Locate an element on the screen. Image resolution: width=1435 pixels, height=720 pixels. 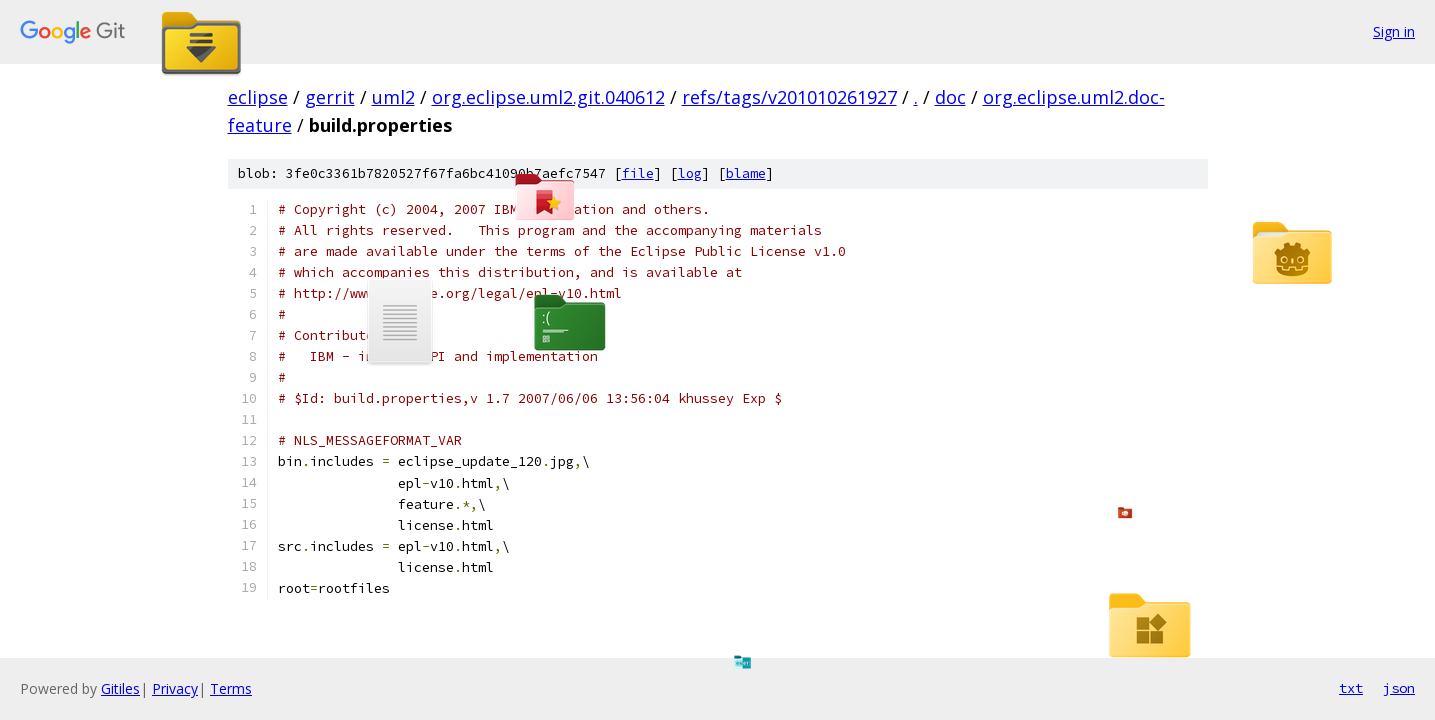
open your bookmarked files folder is located at coordinates (544, 198).